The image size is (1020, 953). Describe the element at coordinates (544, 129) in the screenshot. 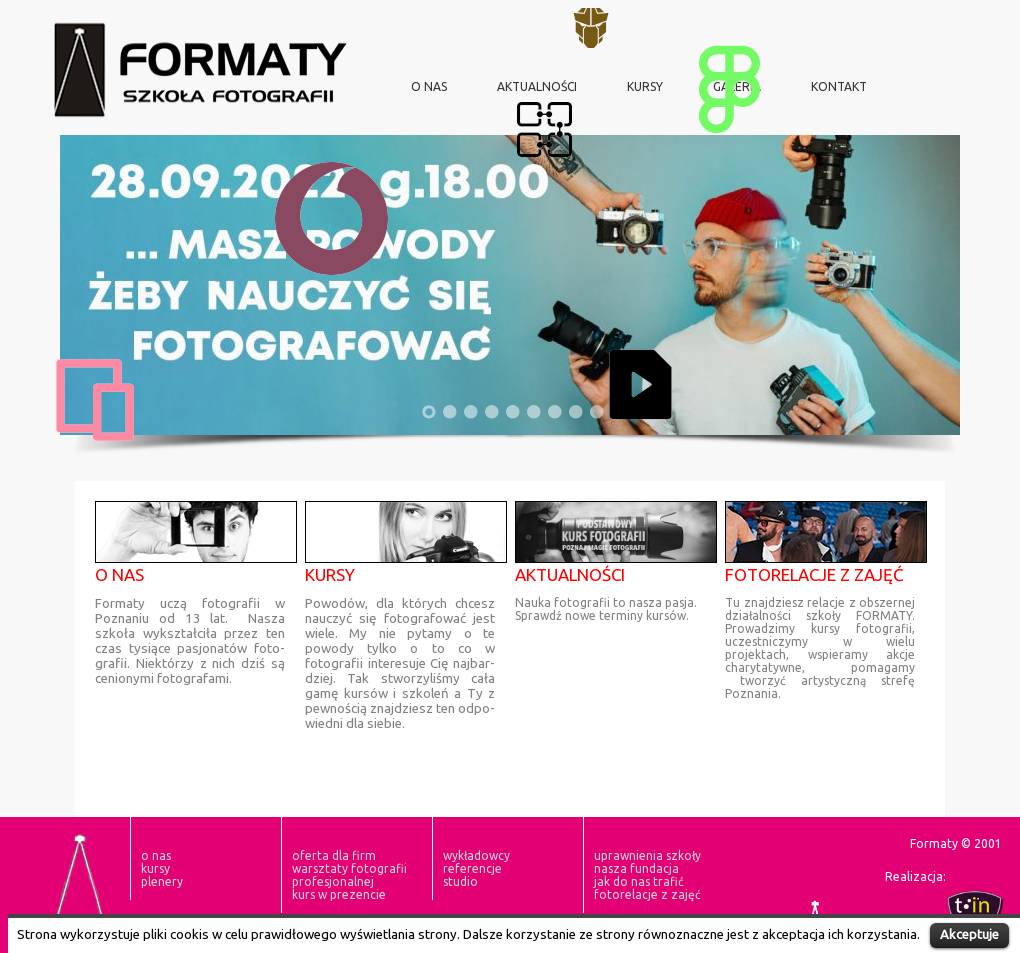

I see `xyflow brand logo` at that location.